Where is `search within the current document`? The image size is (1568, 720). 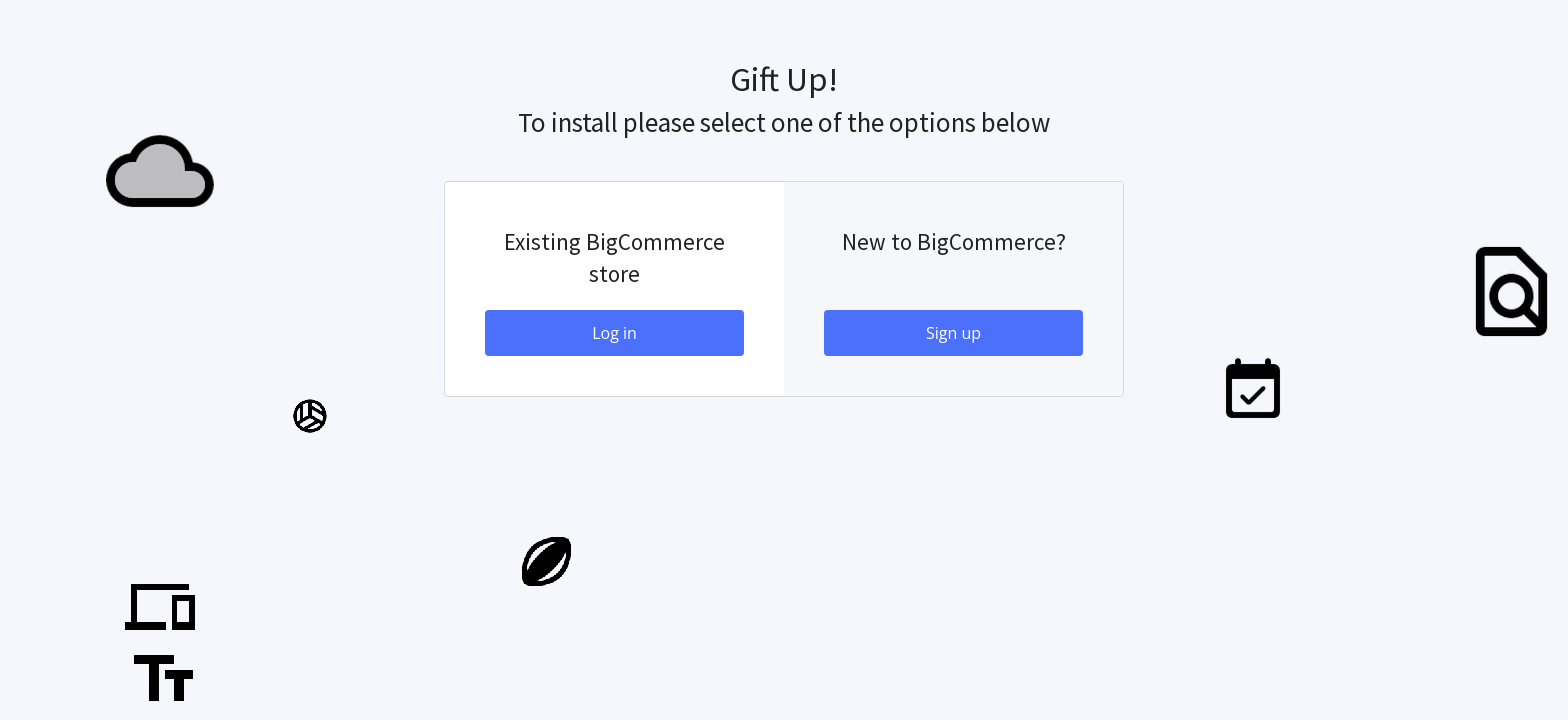 search within the current document is located at coordinates (1511, 291).